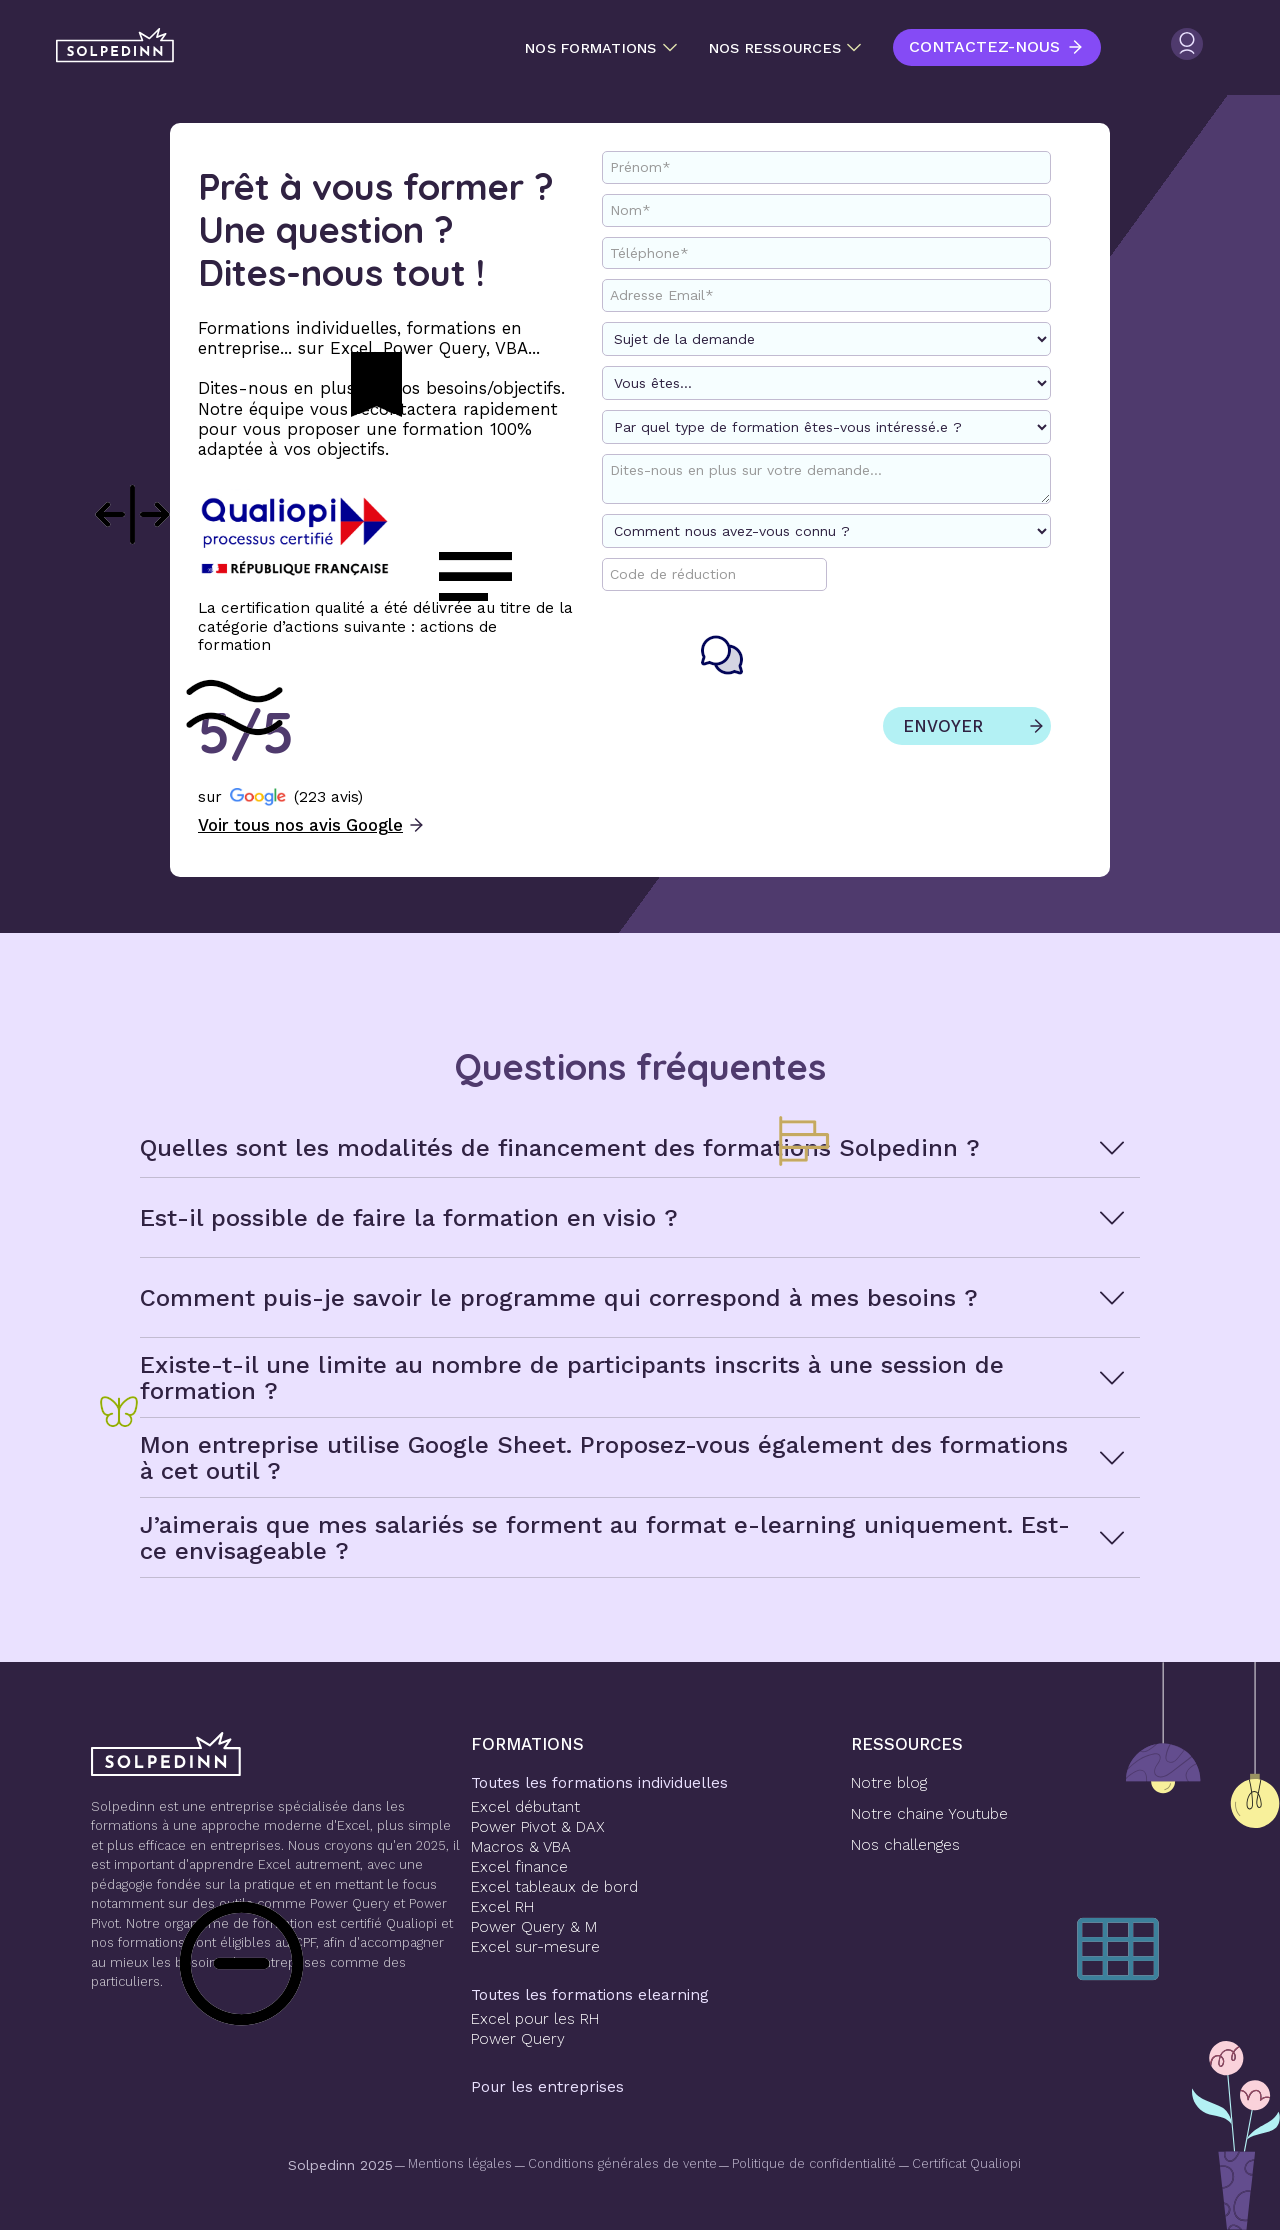 Image resolution: width=1280 pixels, height=2230 pixels. What do you see at coordinates (241, 1963) in the screenshot?
I see `remove an item from a list or collection` at bounding box center [241, 1963].